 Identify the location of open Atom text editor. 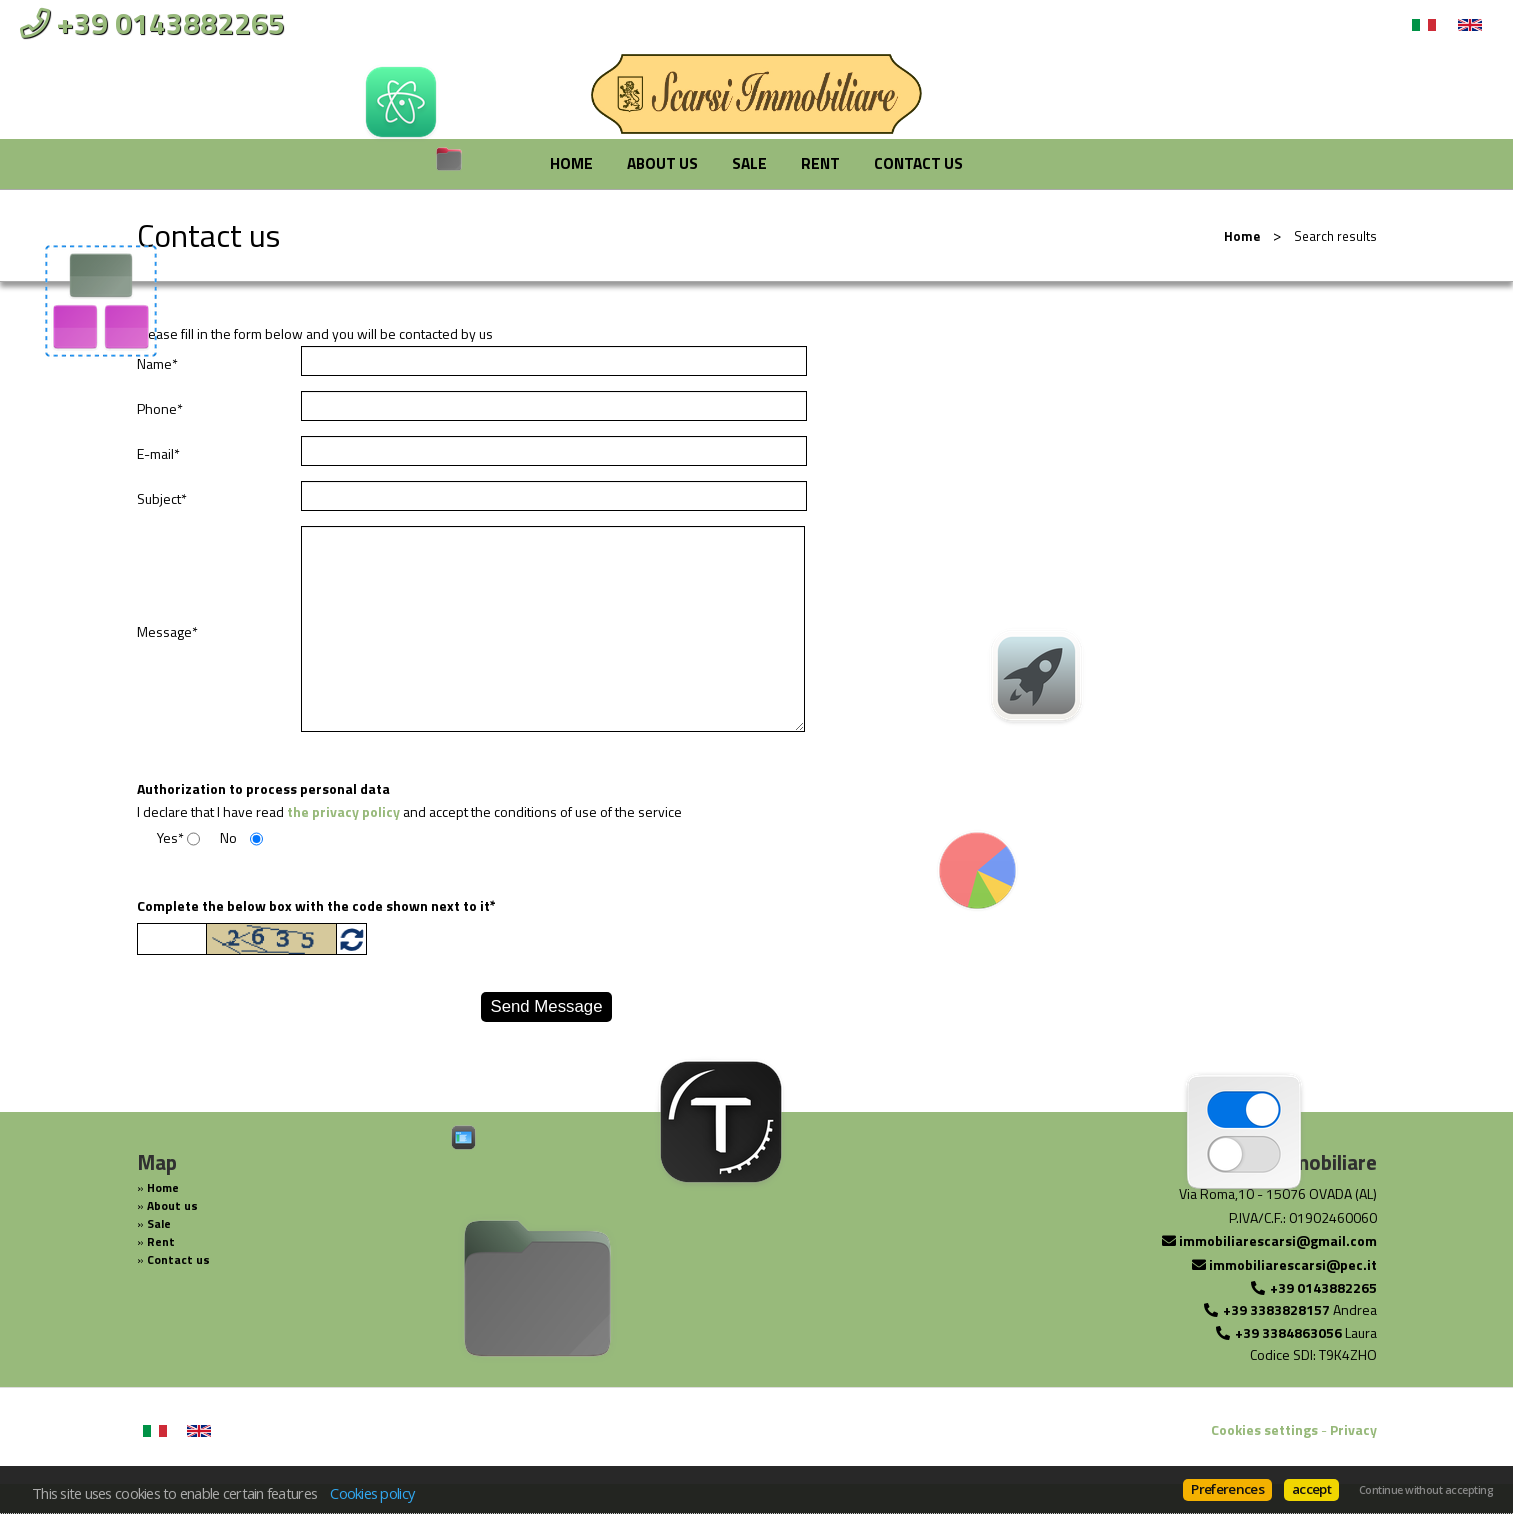
(401, 102).